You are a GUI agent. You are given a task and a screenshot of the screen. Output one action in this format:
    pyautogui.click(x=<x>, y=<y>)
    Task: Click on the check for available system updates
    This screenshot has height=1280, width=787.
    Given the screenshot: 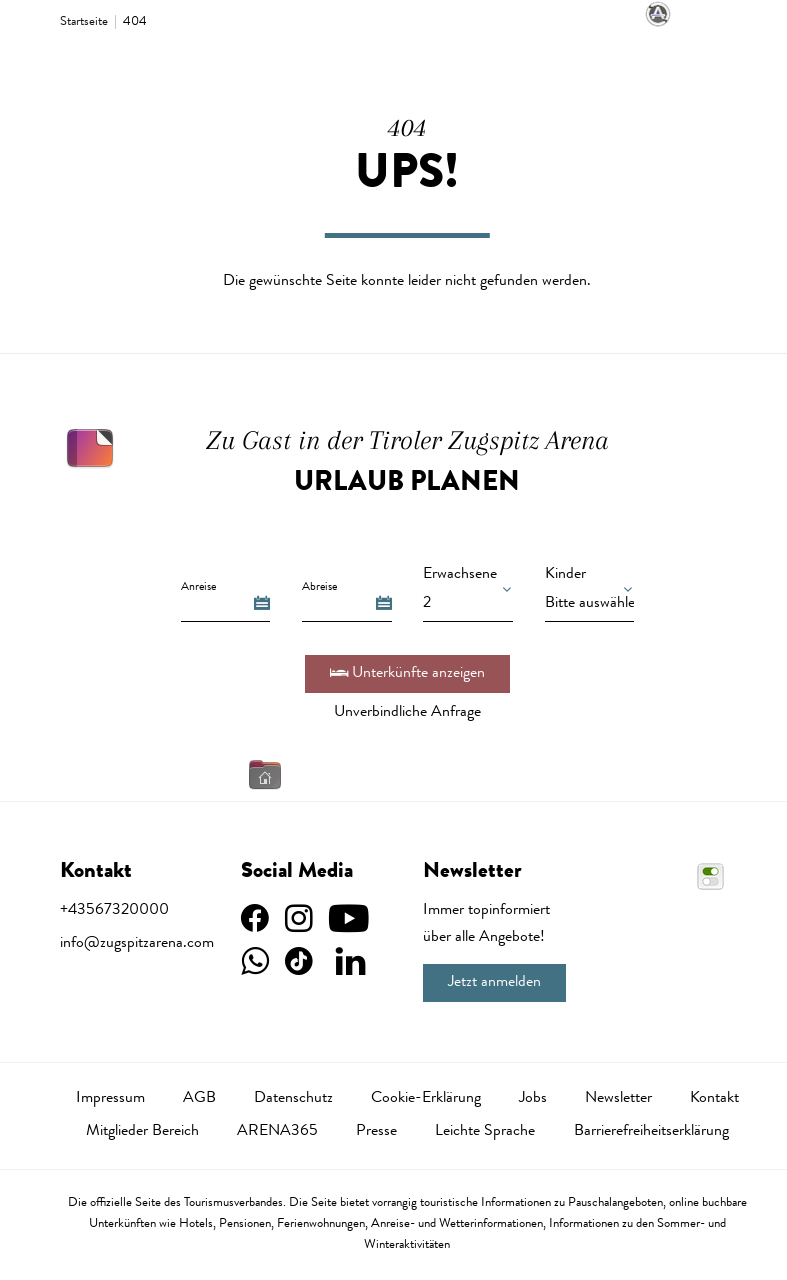 What is the action you would take?
    pyautogui.click(x=658, y=14)
    